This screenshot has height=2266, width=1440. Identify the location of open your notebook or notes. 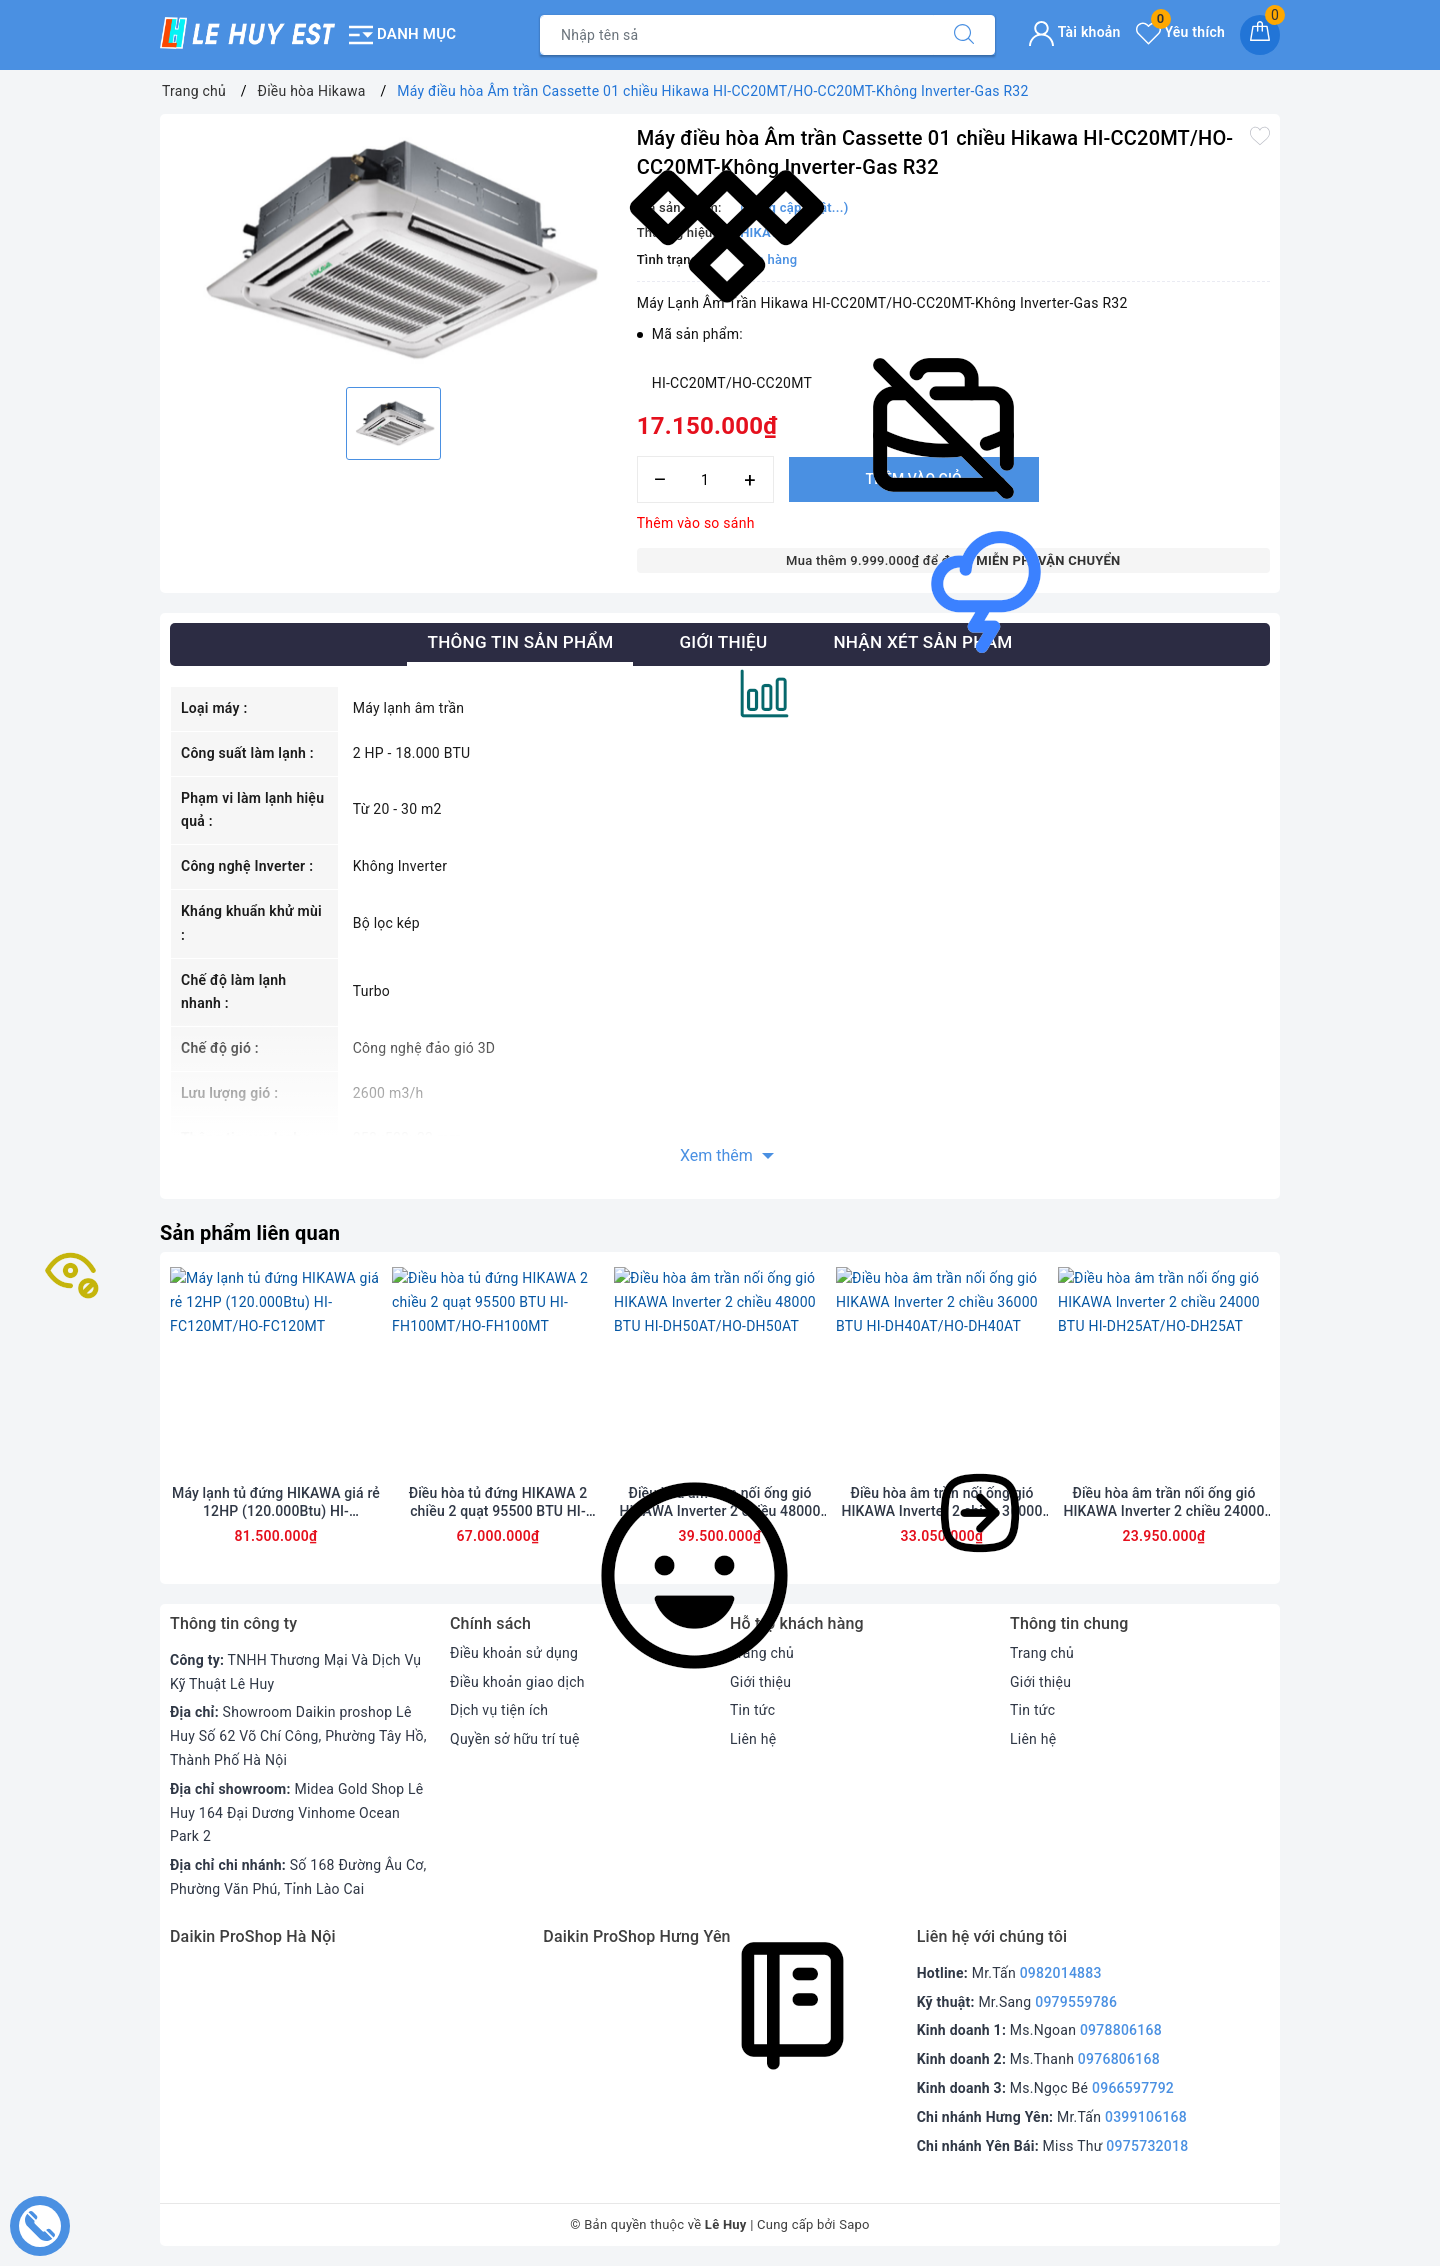
(792, 1999).